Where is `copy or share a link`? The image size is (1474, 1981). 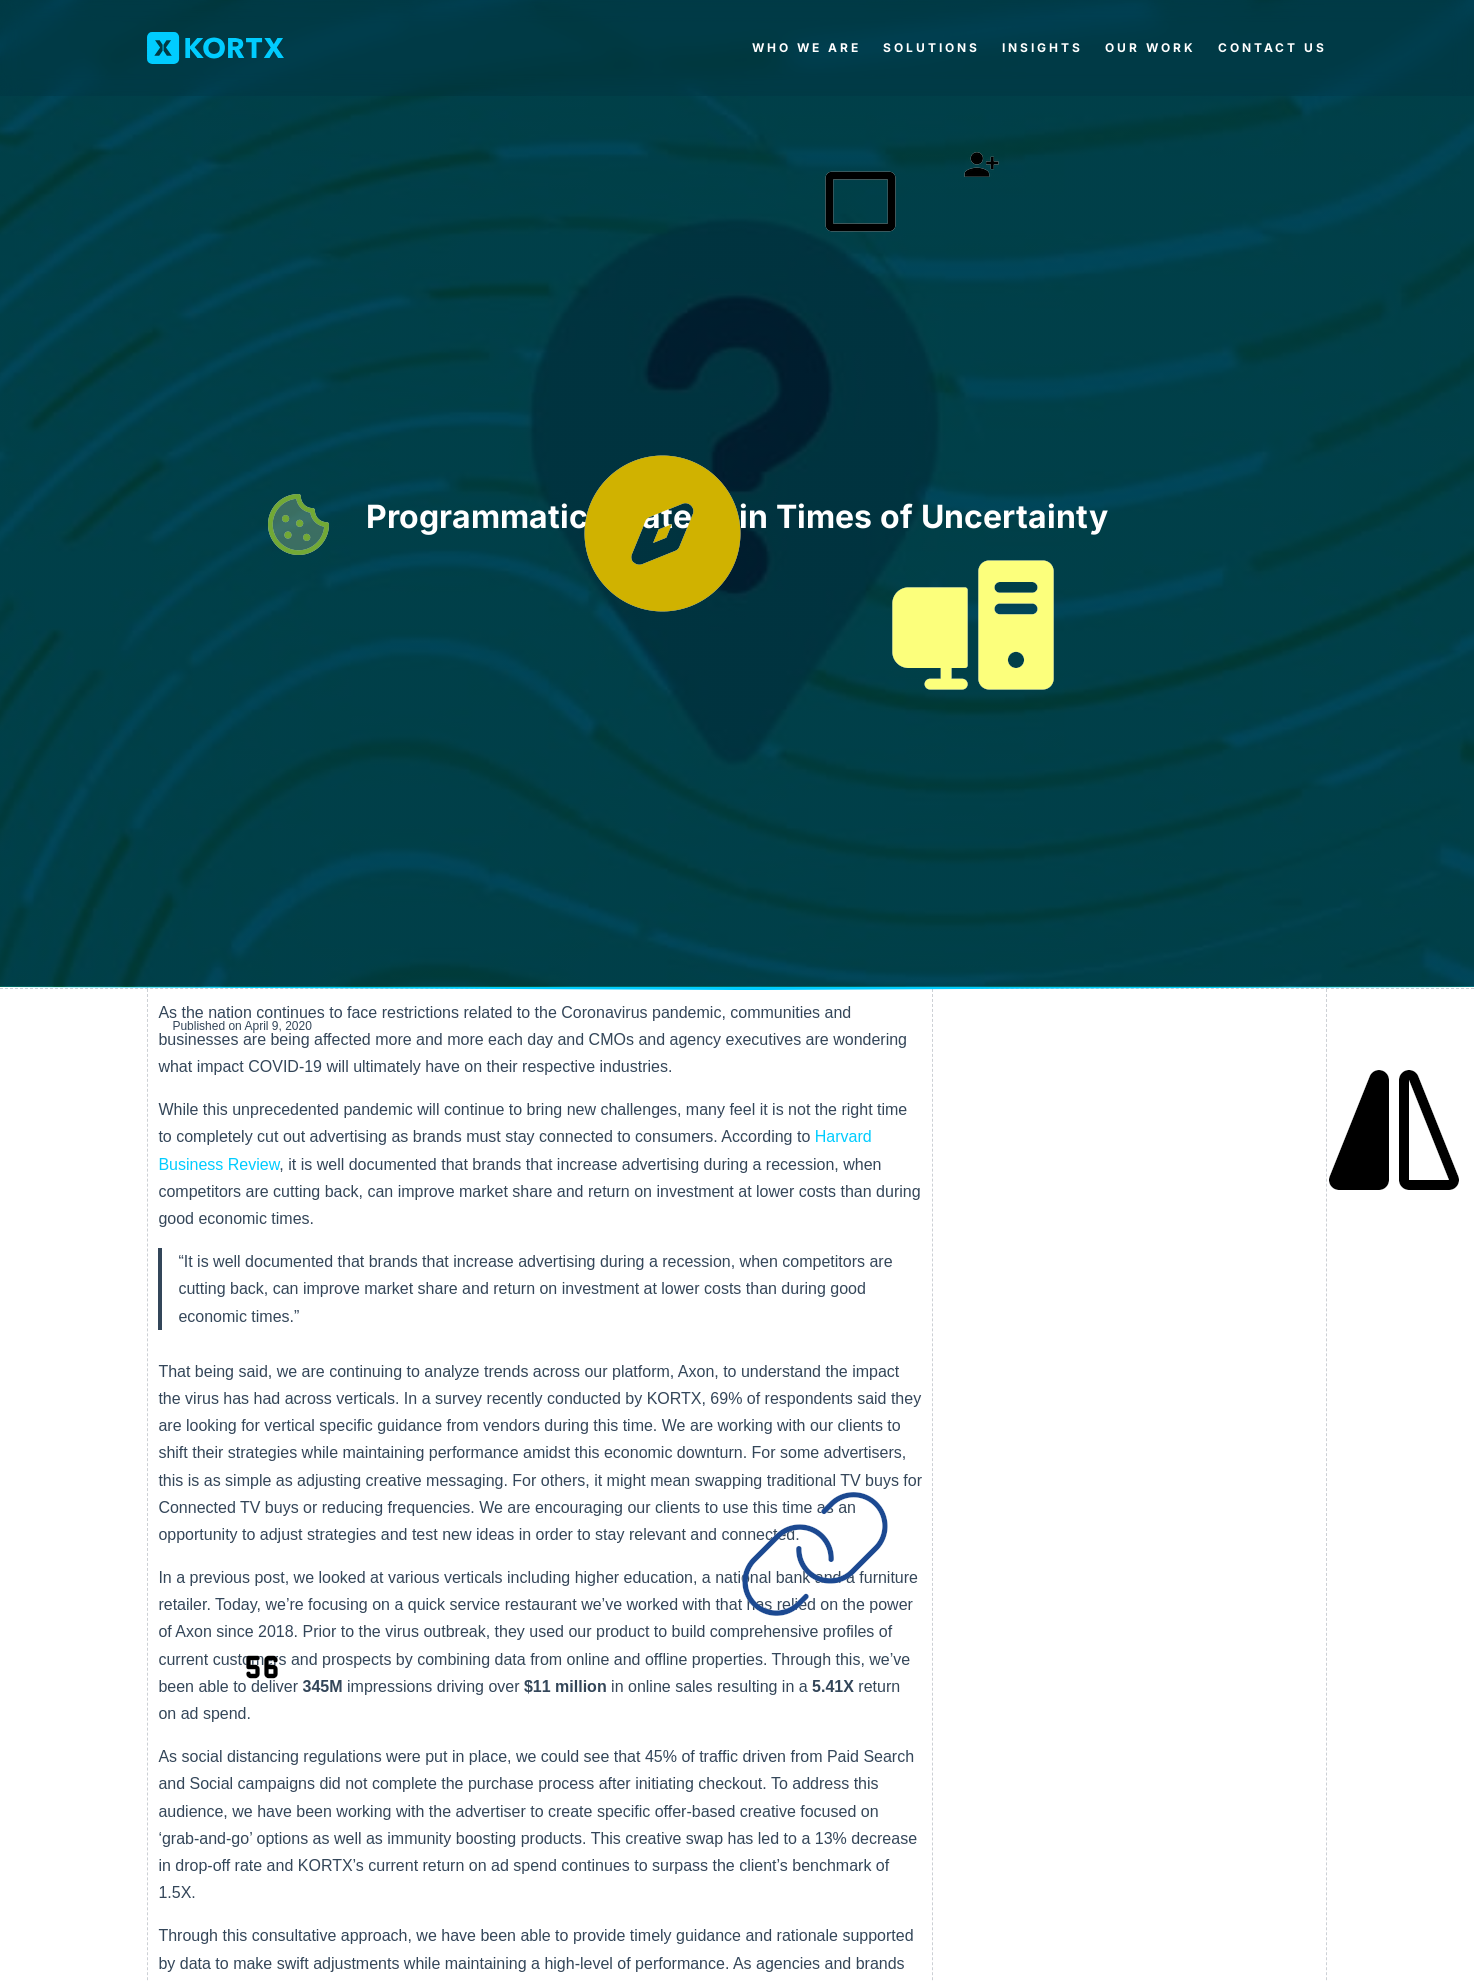 copy or share a link is located at coordinates (815, 1554).